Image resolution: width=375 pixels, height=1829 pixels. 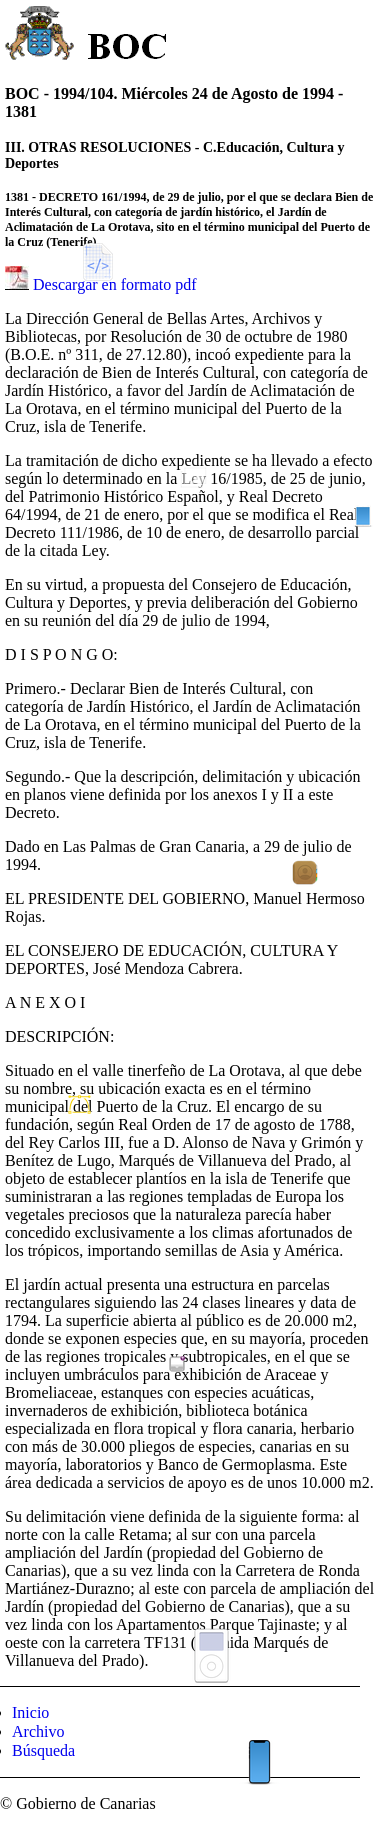 What do you see at coordinates (304, 872) in the screenshot?
I see `access contacts or address book` at bounding box center [304, 872].